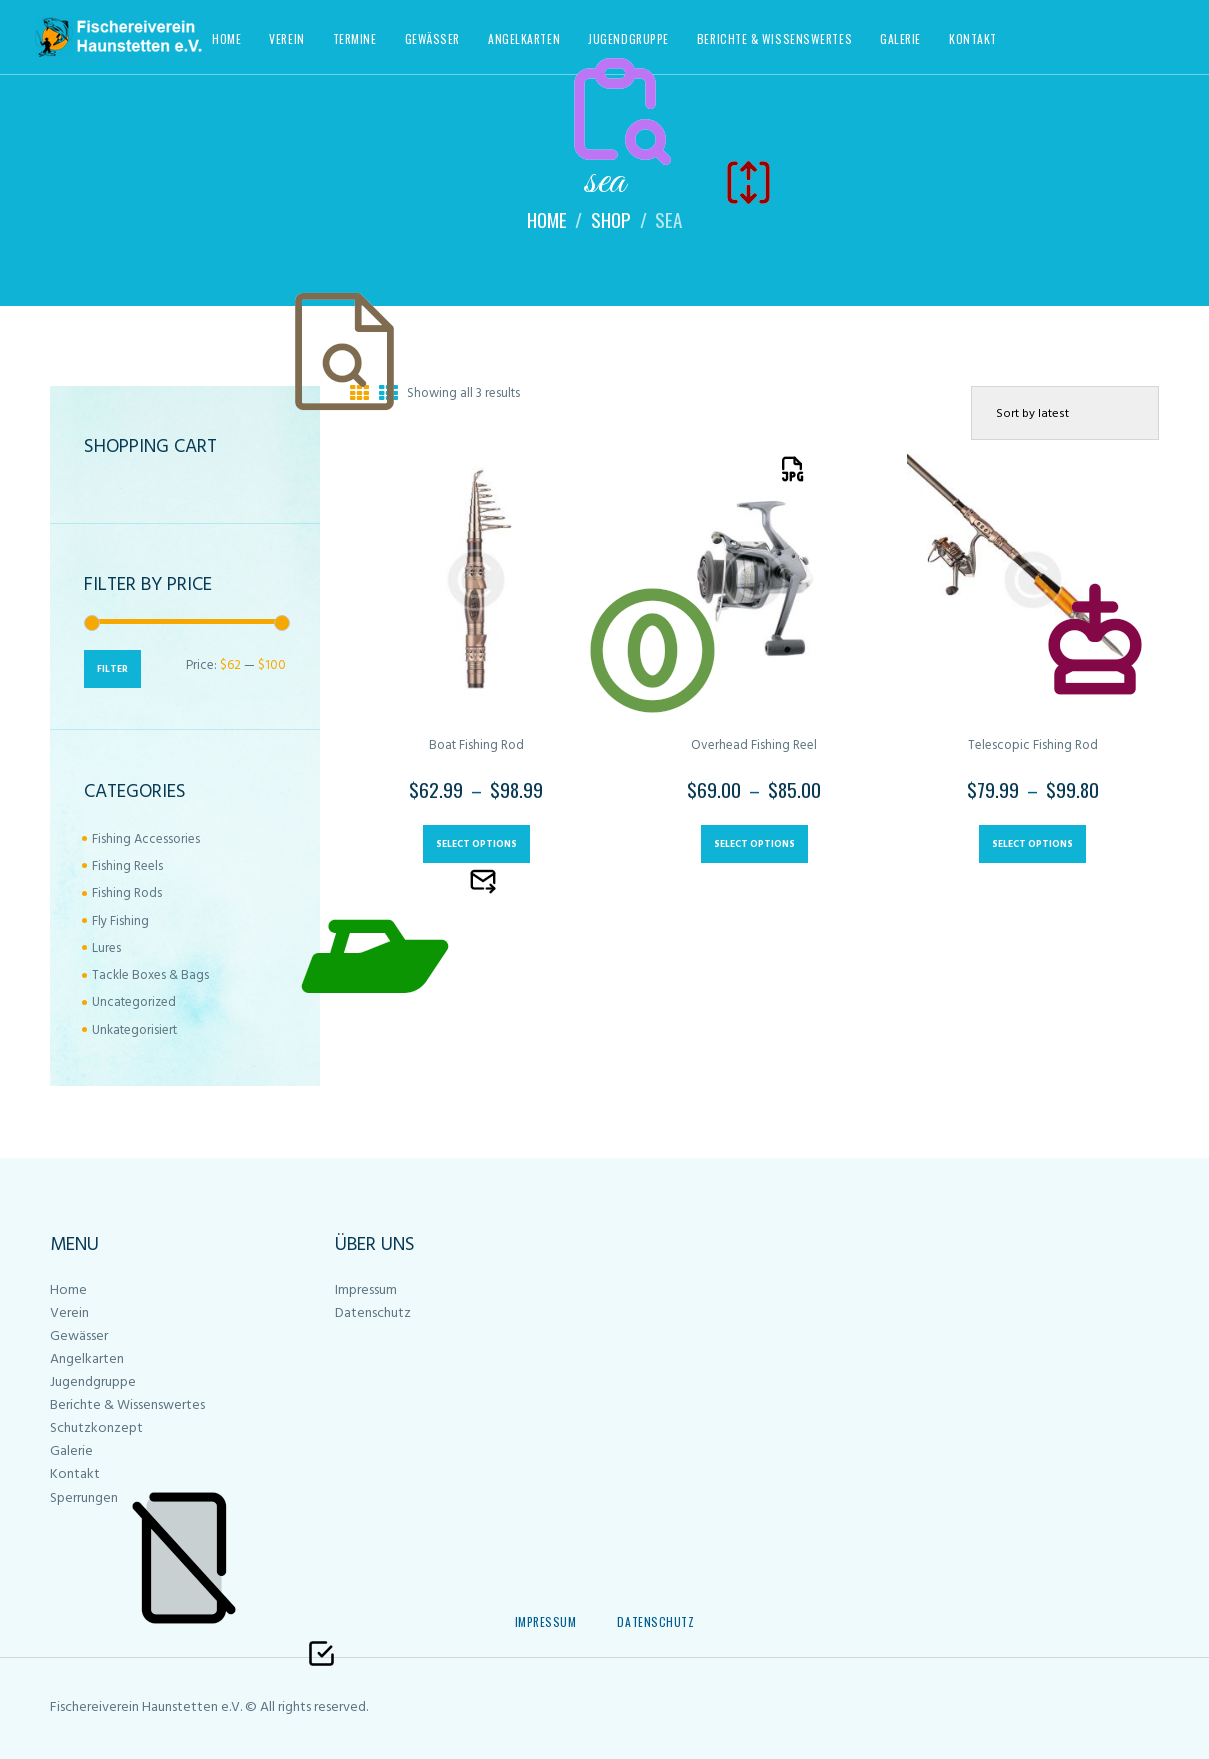 This screenshot has height=1759, width=1209. I want to click on mark item as complete, so click(321, 1653).